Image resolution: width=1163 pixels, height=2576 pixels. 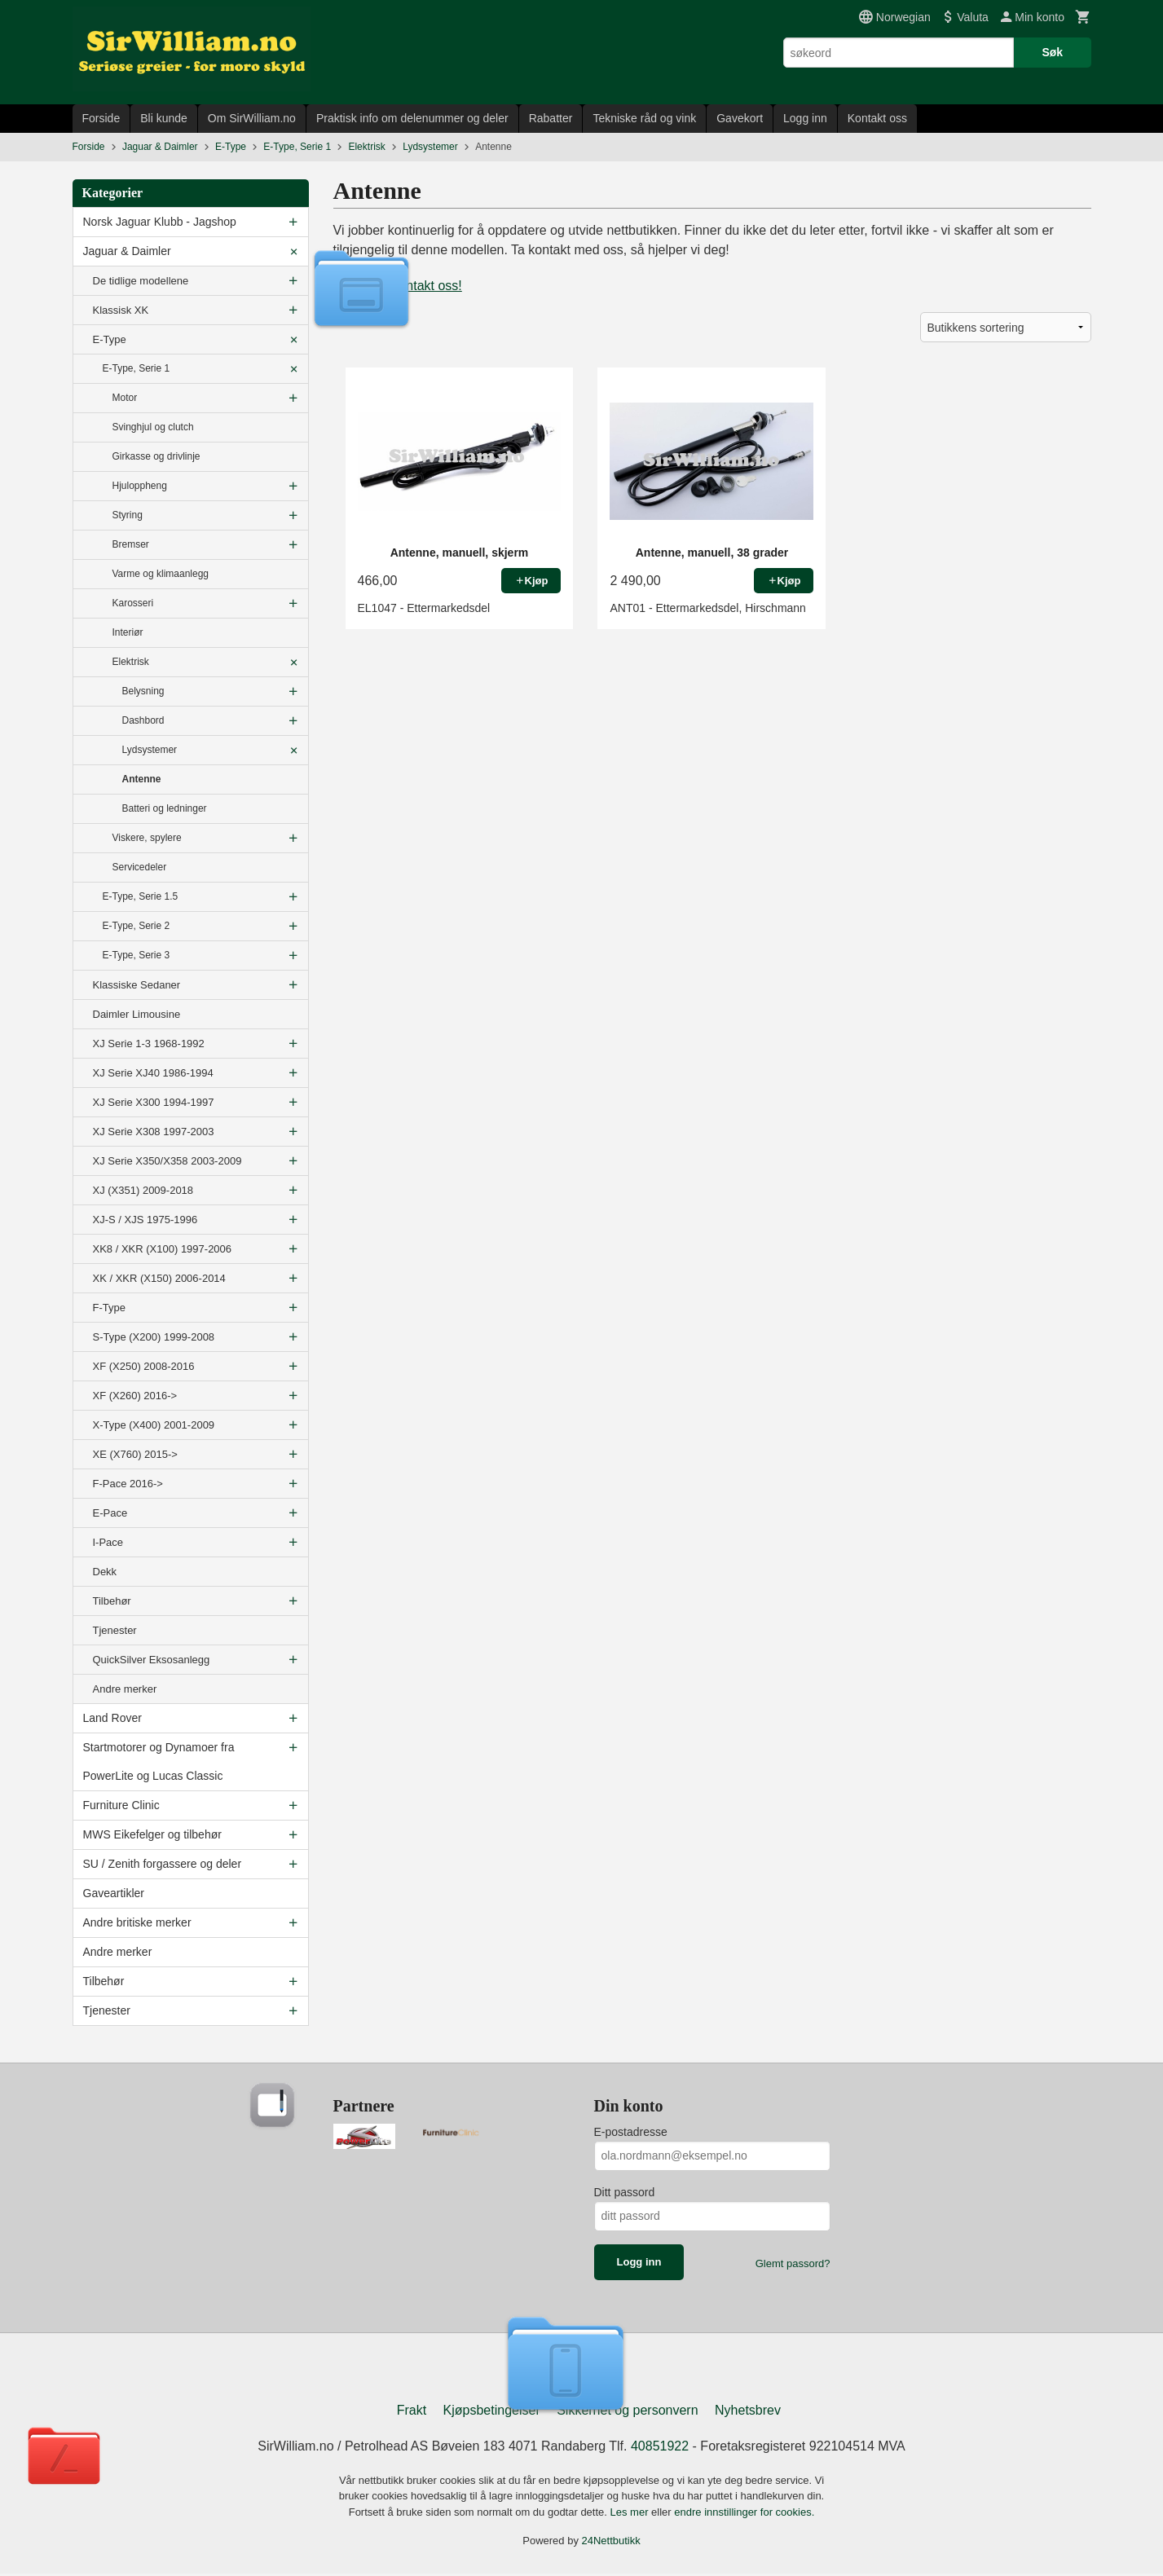 What do you see at coordinates (361, 288) in the screenshot?
I see `open desktop folder` at bounding box center [361, 288].